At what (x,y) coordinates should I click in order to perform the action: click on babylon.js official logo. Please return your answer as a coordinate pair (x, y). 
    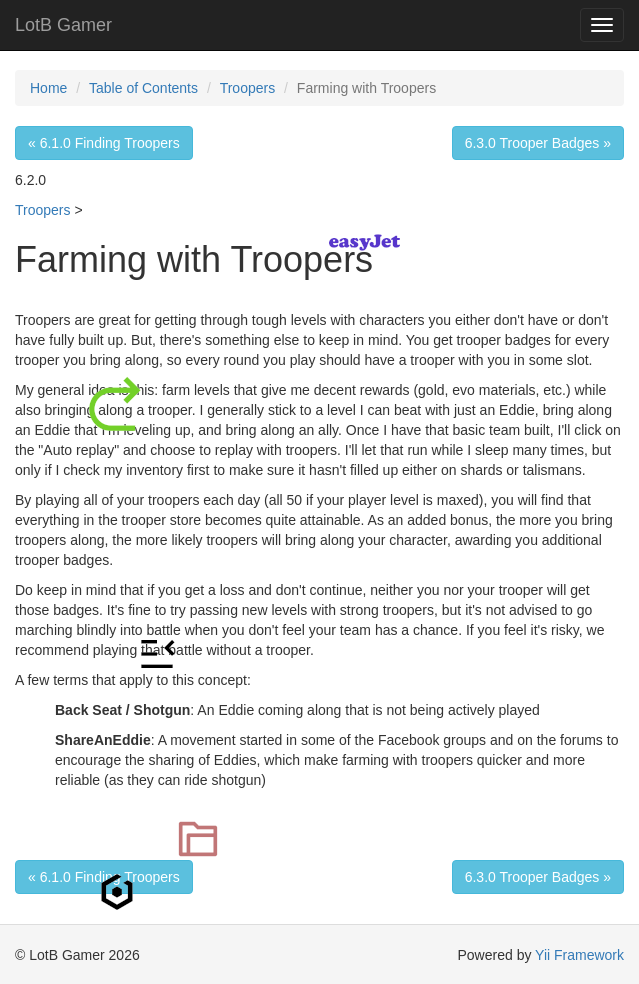
    Looking at the image, I should click on (117, 892).